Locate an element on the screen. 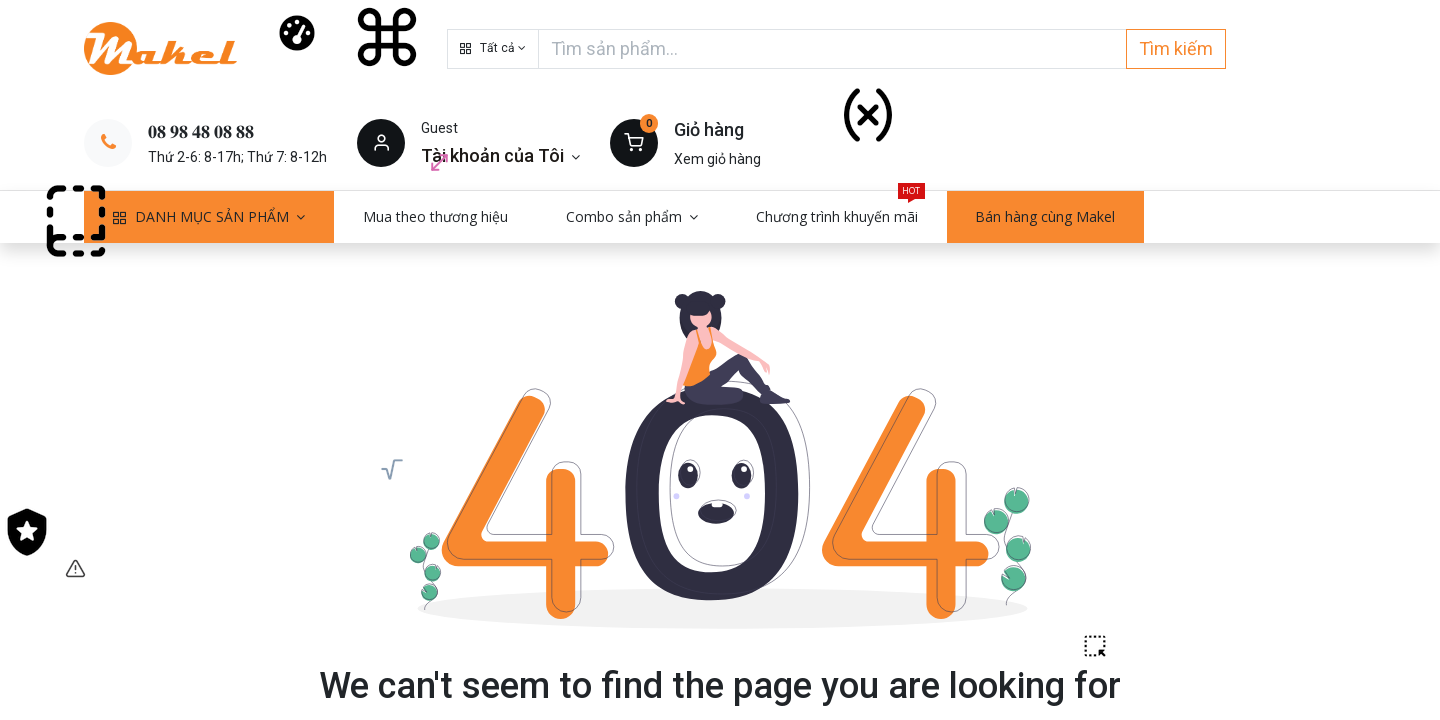 The width and height of the screenshot is (1440, 720). indicates a warning or alert status is located at coordinates (75, 568).